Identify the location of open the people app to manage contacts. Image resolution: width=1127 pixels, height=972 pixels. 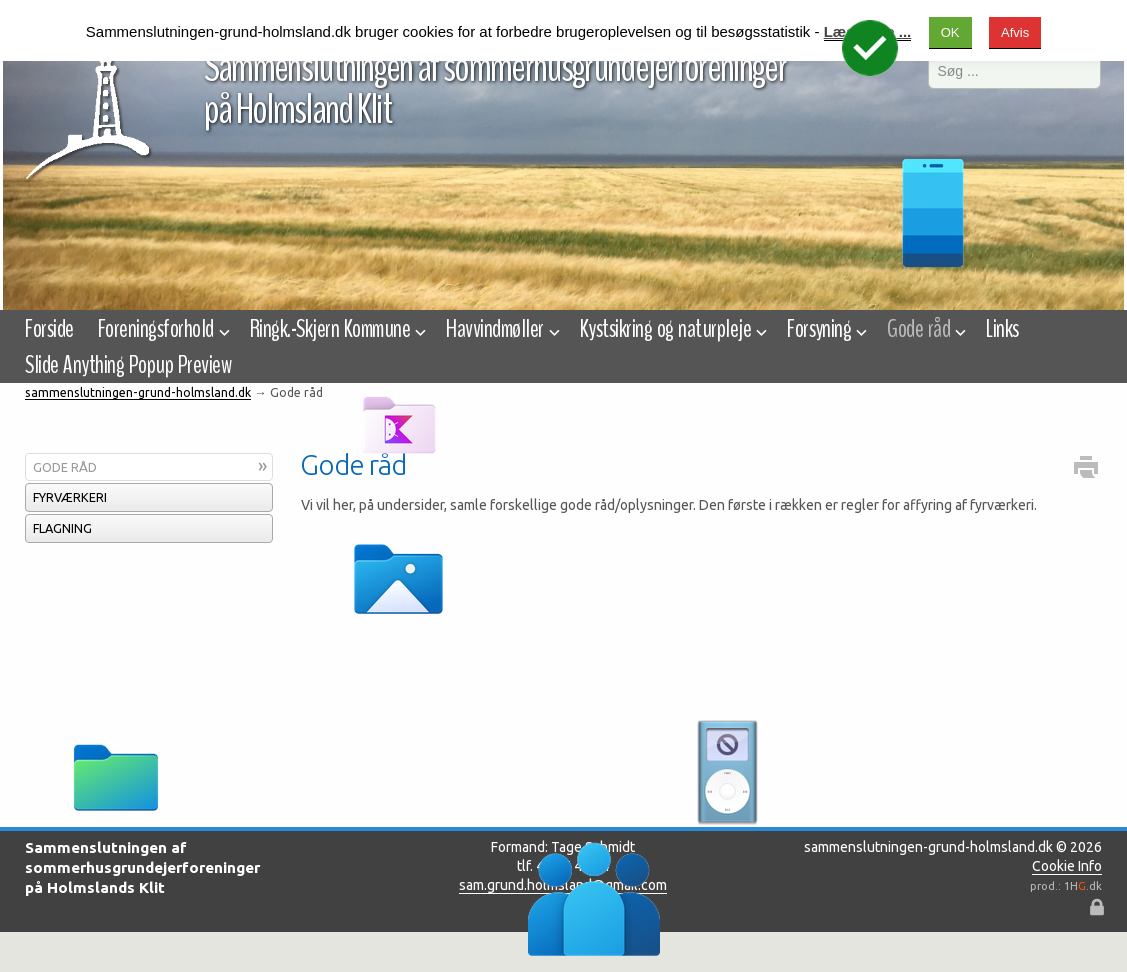
(594, 895).